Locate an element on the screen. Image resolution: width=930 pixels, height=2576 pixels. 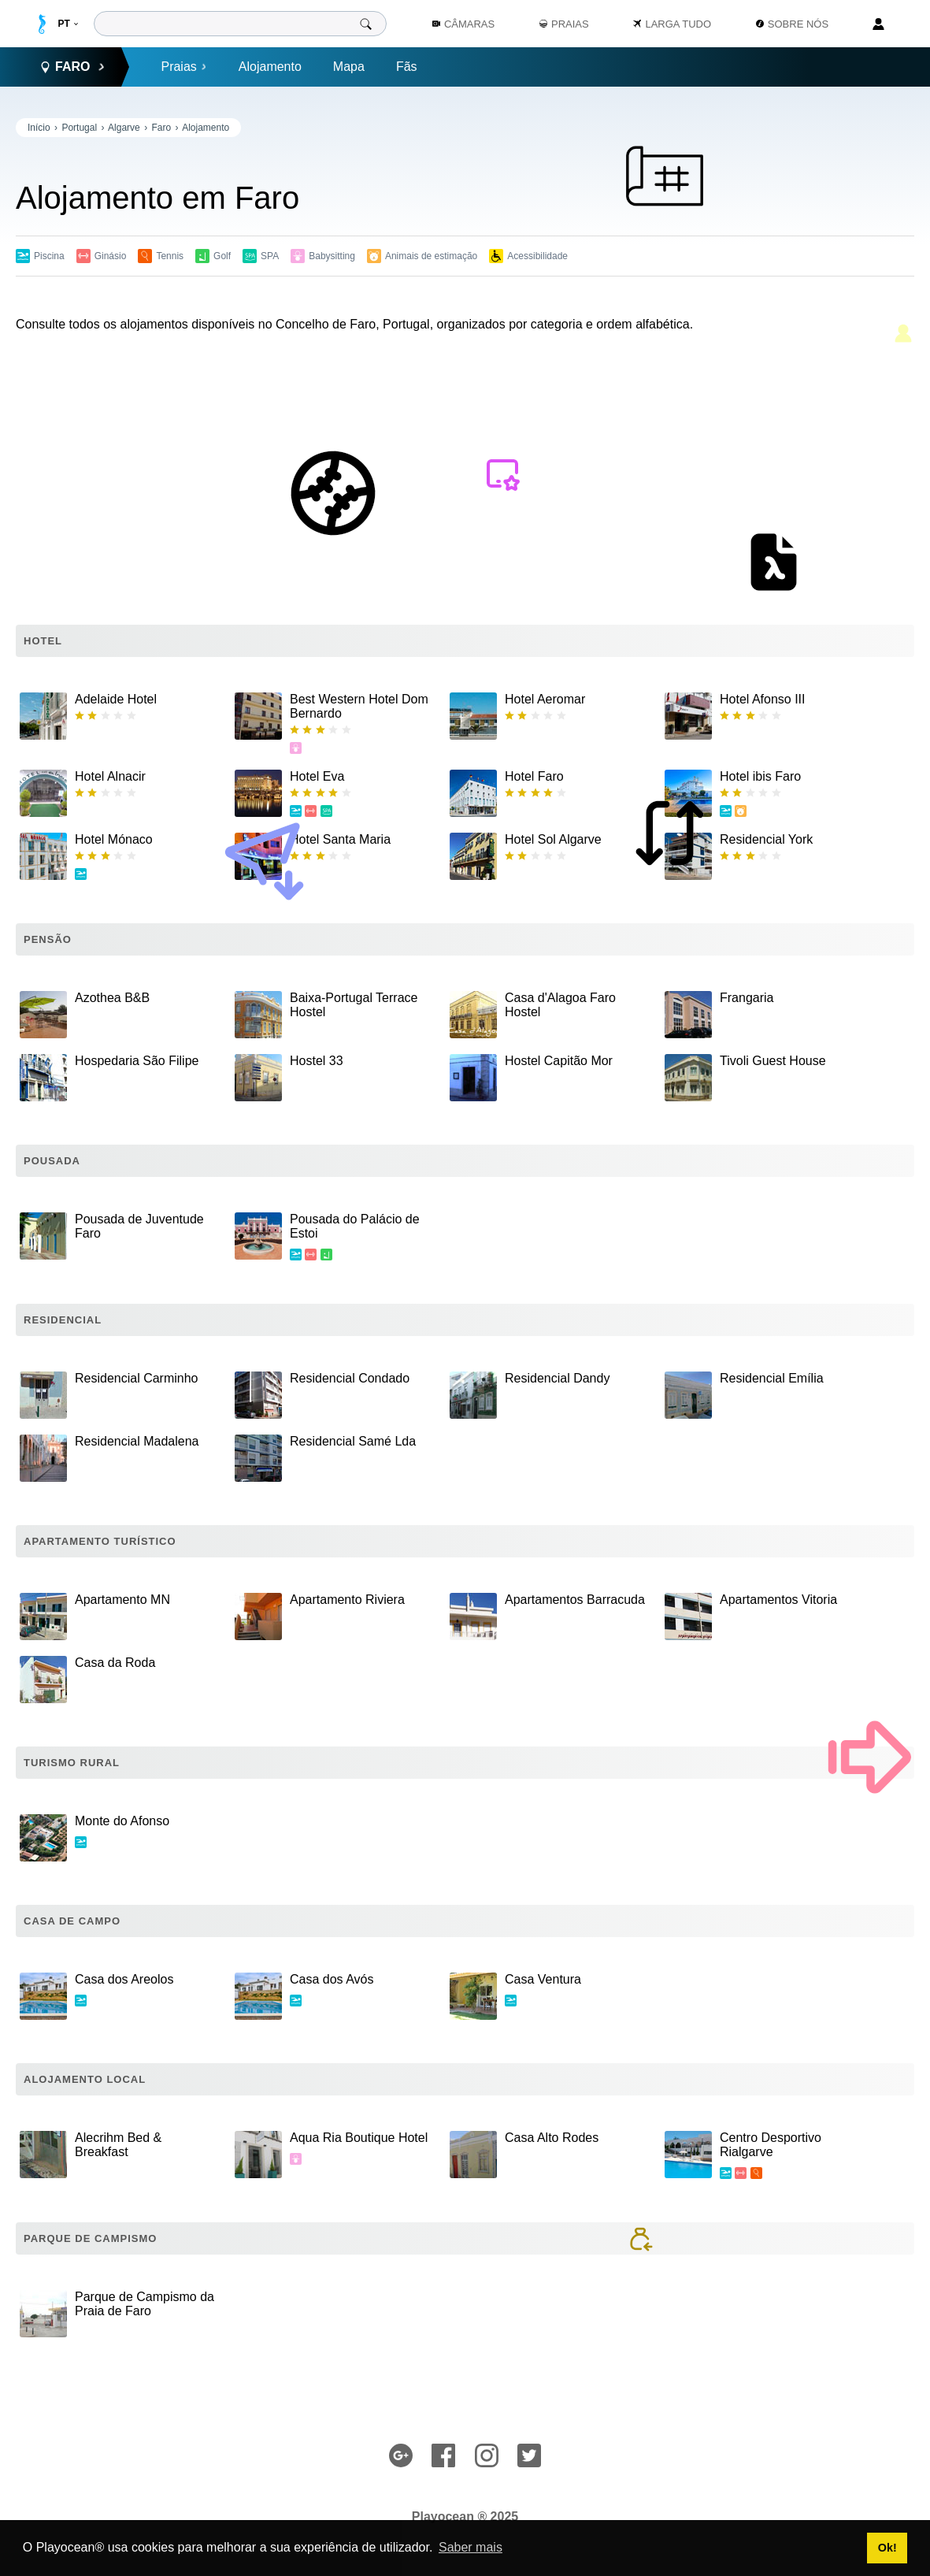
download current location data is located at coordinates (263, 859).